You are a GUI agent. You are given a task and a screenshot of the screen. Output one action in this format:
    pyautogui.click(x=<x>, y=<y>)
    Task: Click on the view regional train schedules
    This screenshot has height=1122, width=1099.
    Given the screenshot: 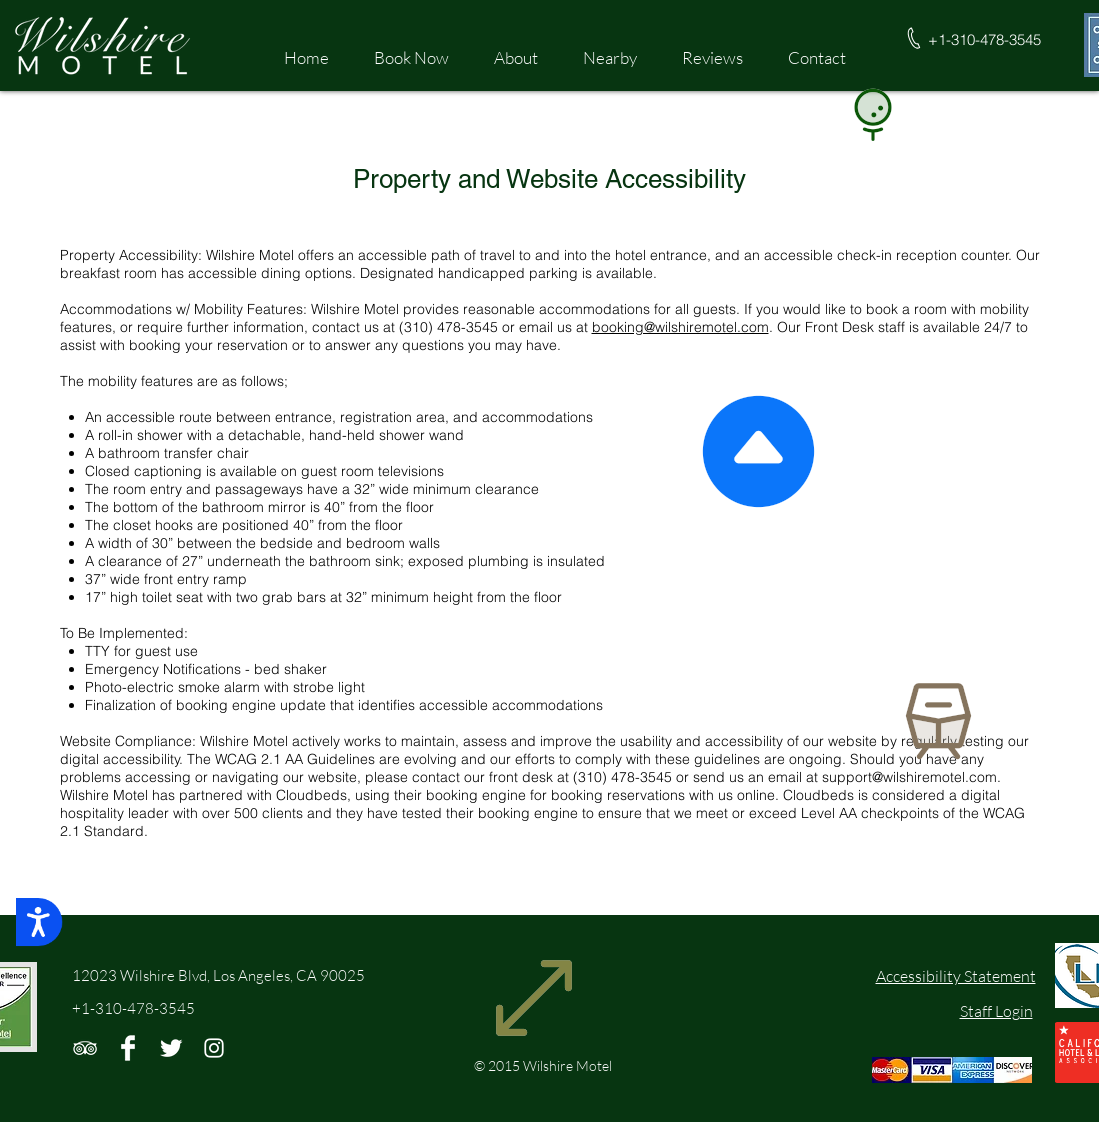 What is the action you would take?
    pyautogui.click(x=938, y=718)
    